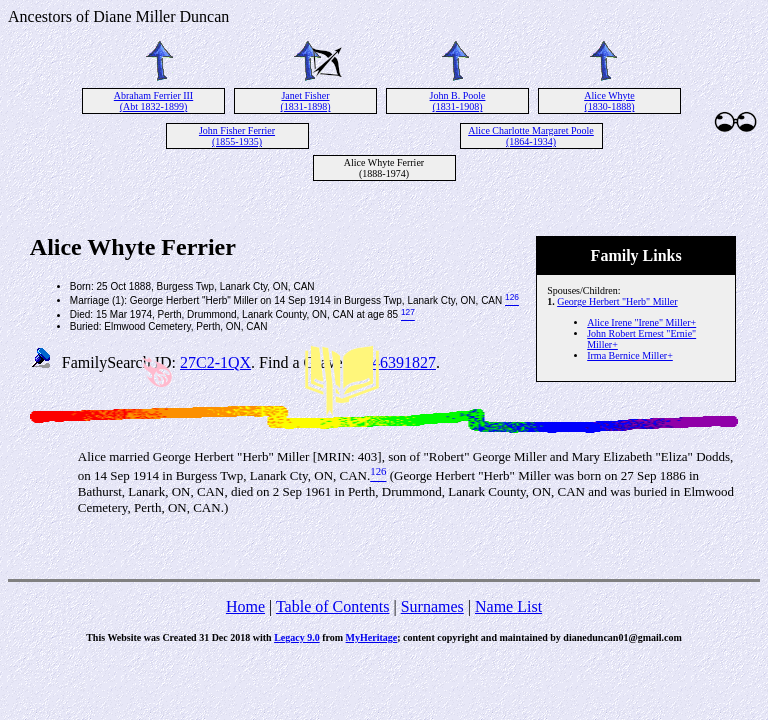 This screenshot has height=720, width=768. I want to click on archery or ranged attack skill, so click(327, 62).